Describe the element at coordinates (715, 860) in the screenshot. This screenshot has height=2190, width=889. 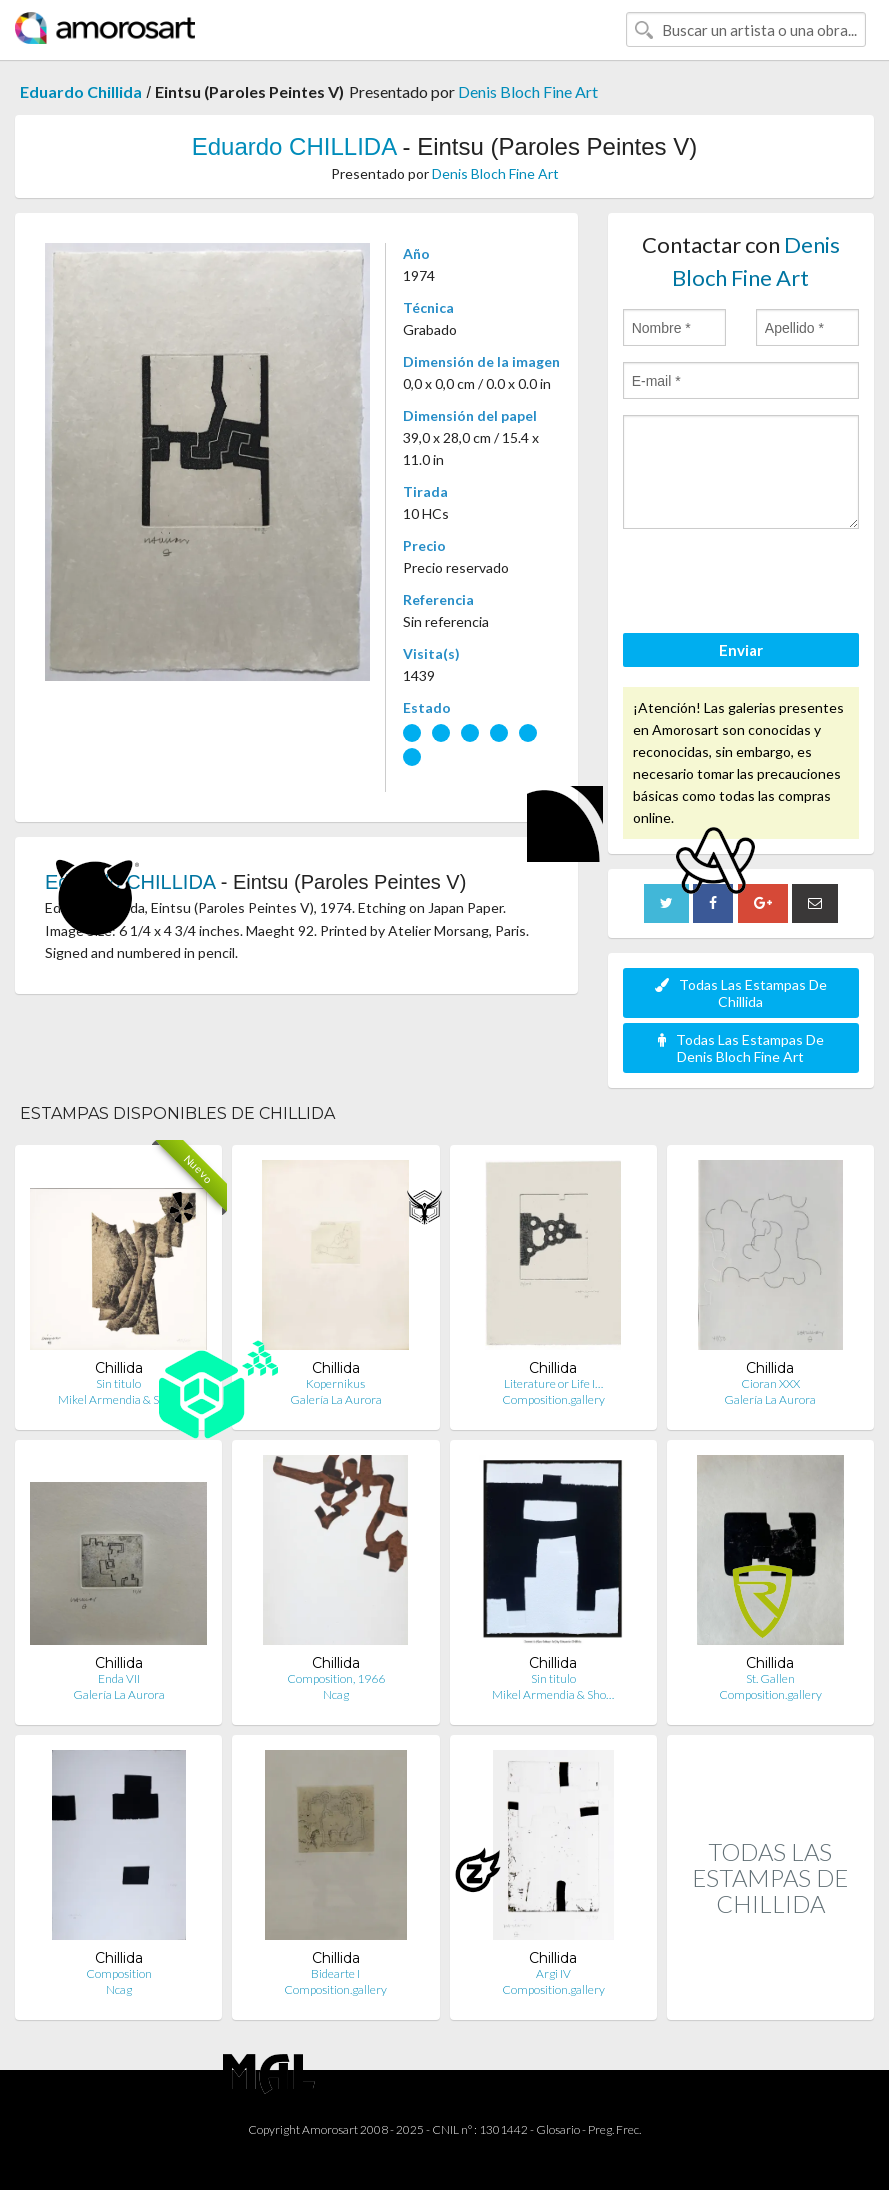
I see `open the Arc browser` at that location.